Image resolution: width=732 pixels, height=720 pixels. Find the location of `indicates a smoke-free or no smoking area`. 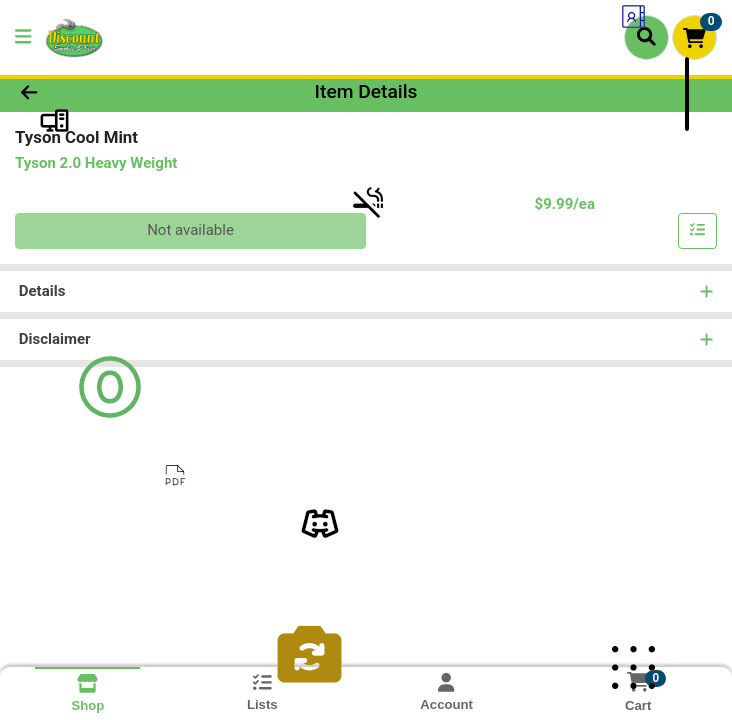

indicates a smoke-free or no smoking area is located at coordinates (368, 202).